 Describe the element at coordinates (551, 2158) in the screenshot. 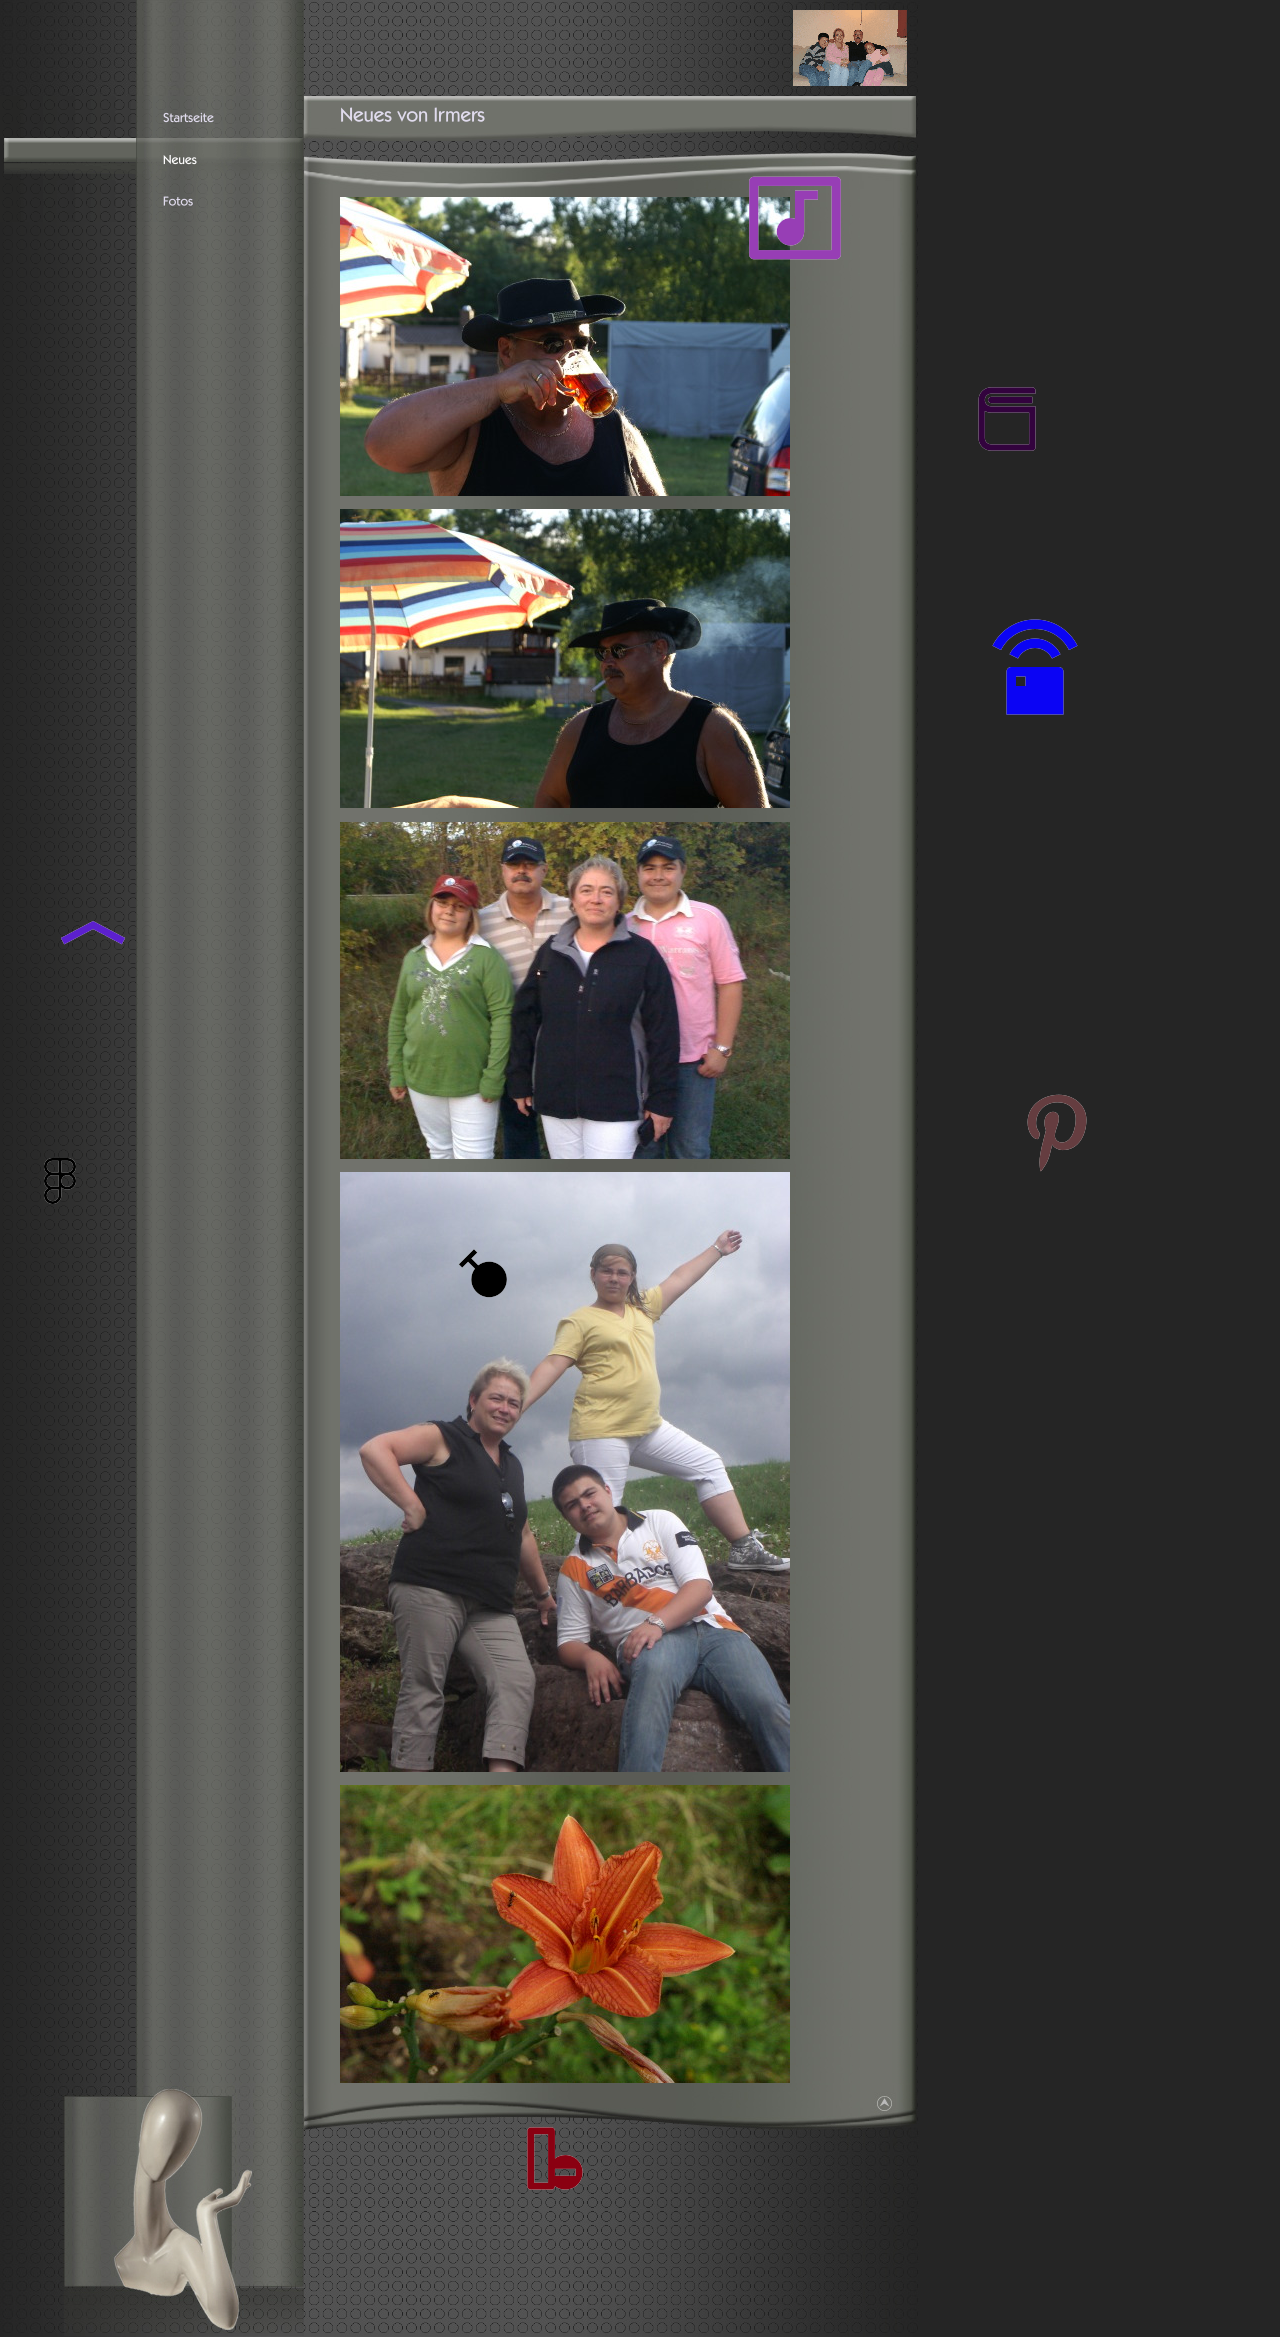

I see `delete a column from a table or spreadsheet` at that location.